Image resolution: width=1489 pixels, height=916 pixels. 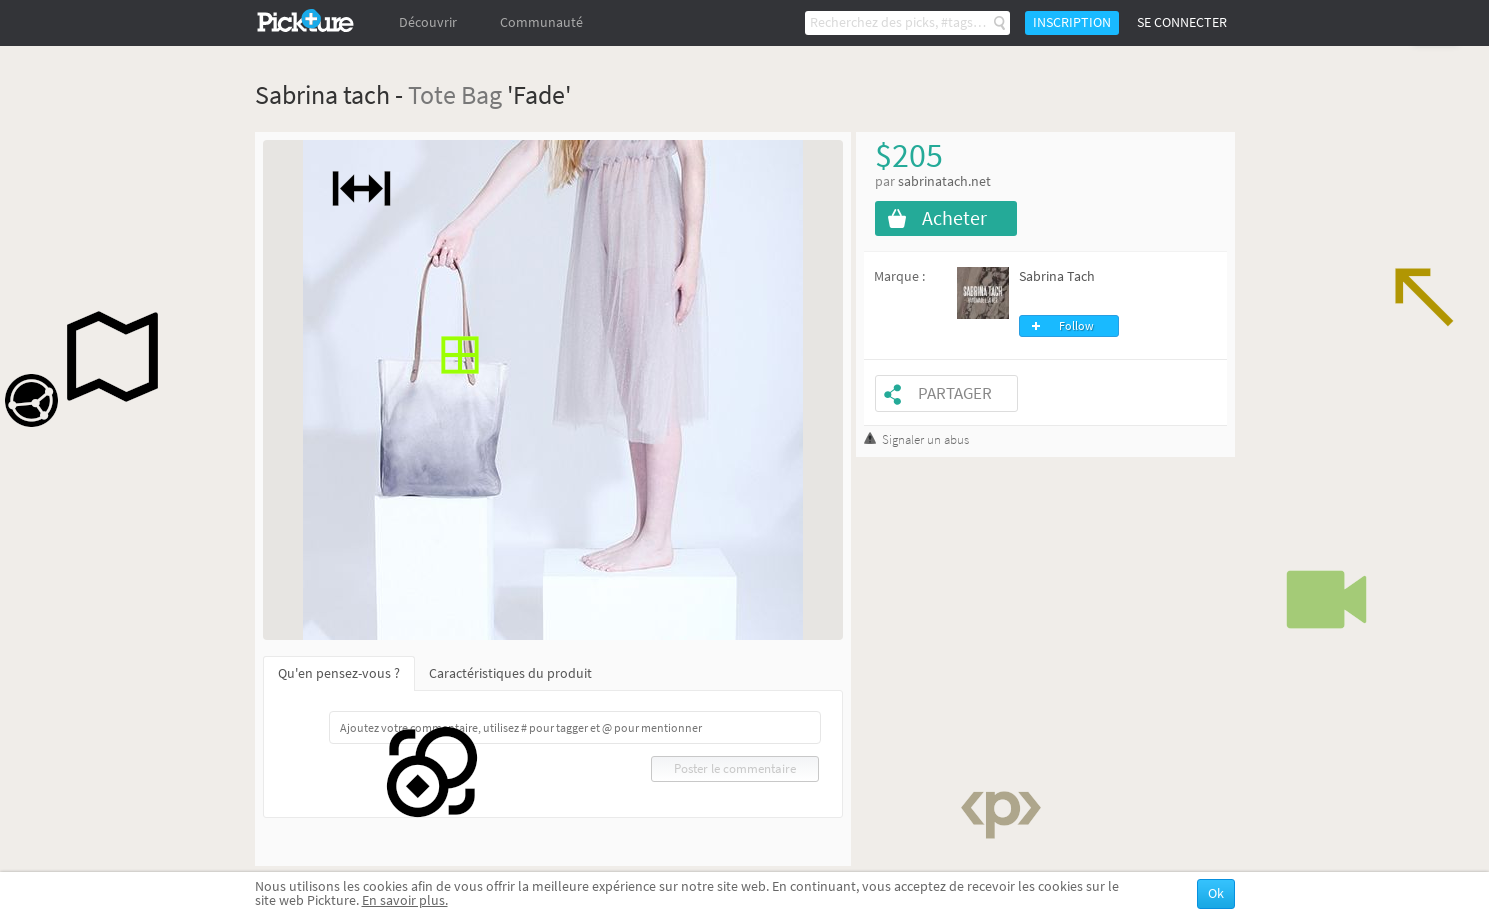 What do you see at coordinates (1001, 815) in the screenshot?
I see `visit the Packt publishing website` at bounding box center [1001, 815].